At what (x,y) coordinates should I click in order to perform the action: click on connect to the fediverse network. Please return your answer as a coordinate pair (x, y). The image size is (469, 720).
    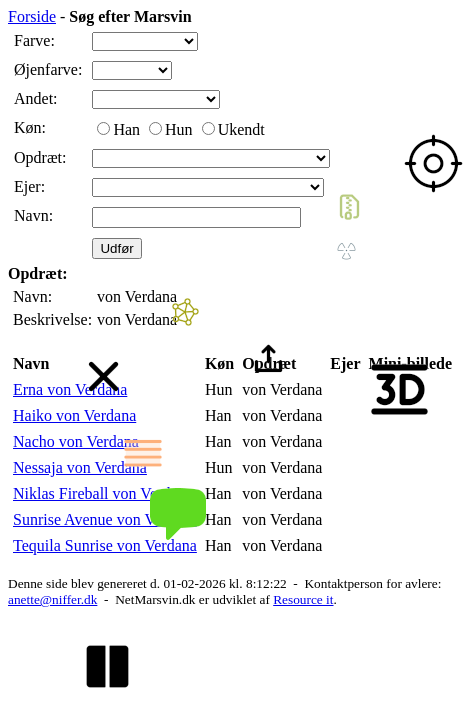
    Looking at the image, I should click on (185, 312).